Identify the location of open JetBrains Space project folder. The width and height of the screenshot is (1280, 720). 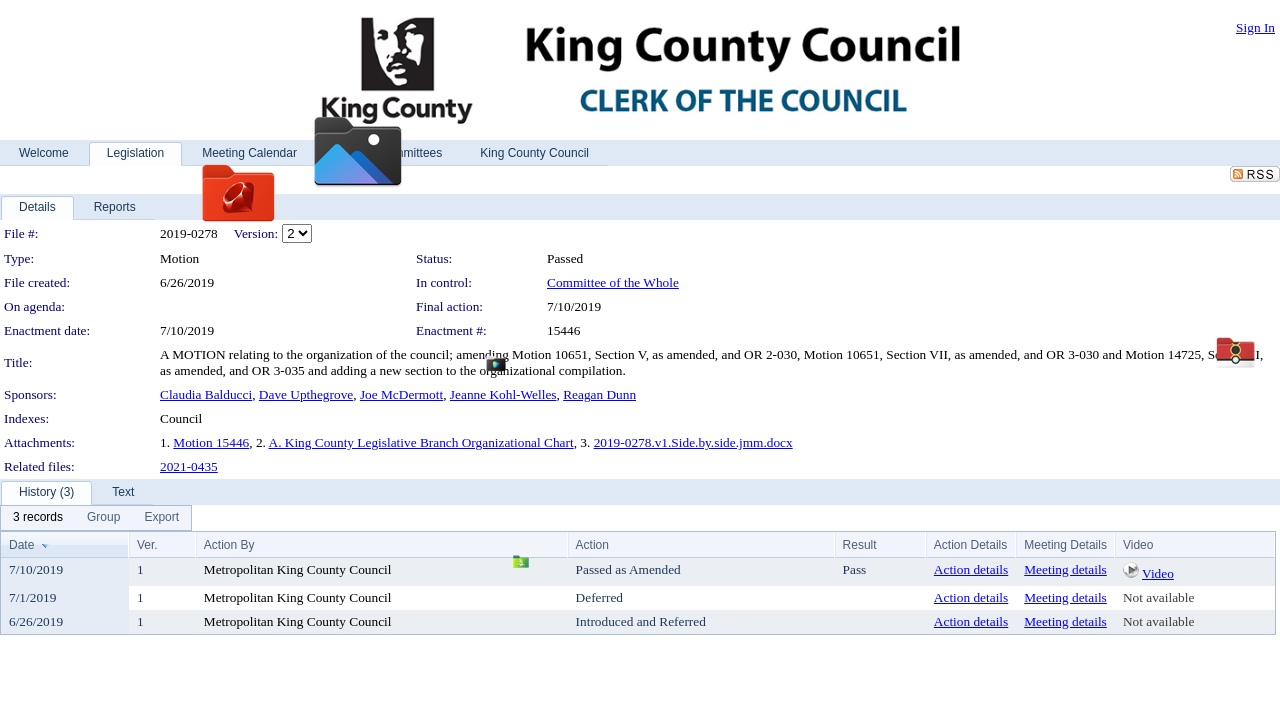
(496, 364).